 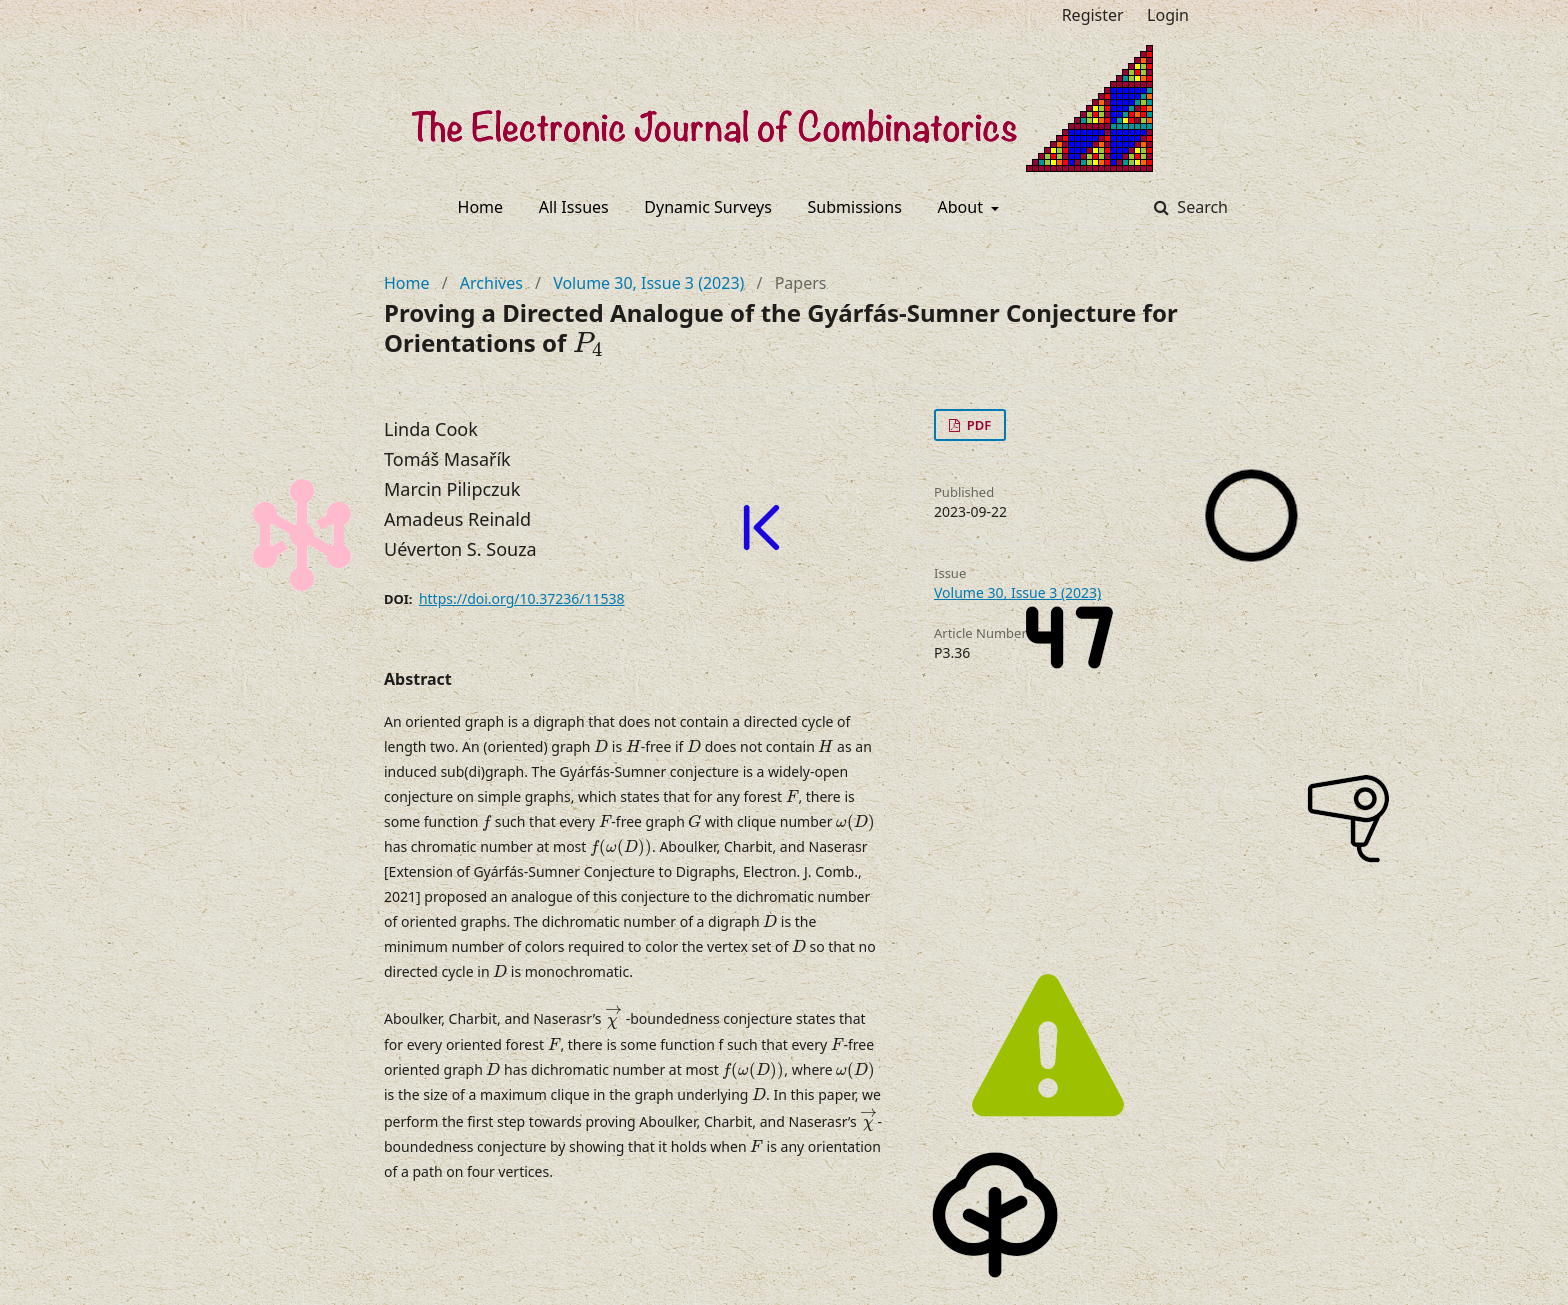 I want to click on hair styling or salon services, so click(x=1350, y=814).